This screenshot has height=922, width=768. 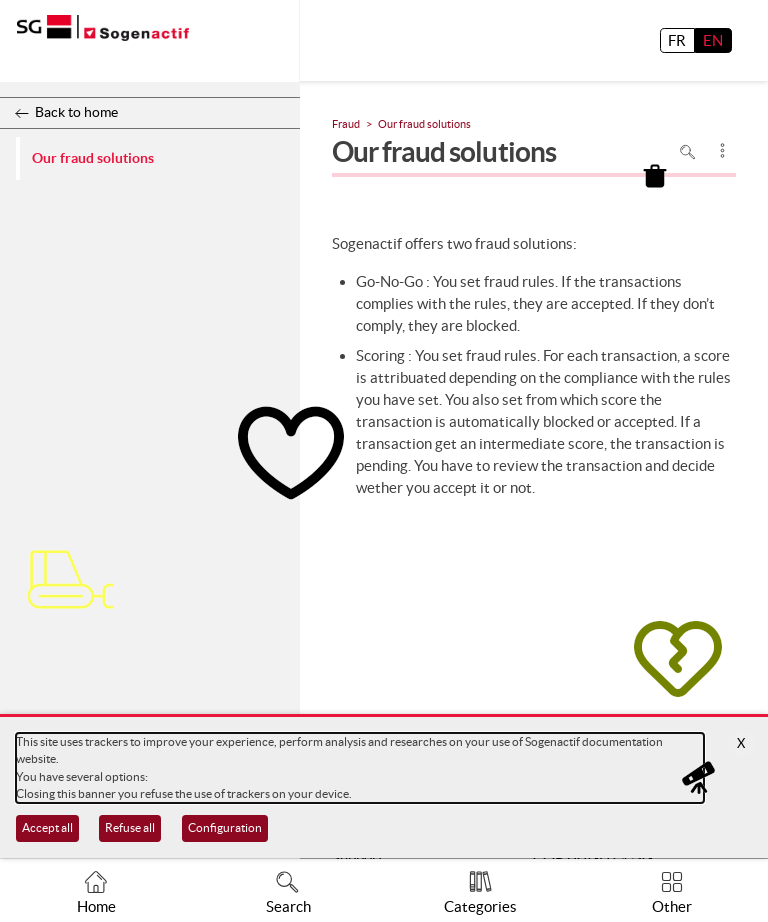 What do you see at coordinates (655, 176) in the screenshot?
I see `delete selected item` at bounding box center [655, 176].